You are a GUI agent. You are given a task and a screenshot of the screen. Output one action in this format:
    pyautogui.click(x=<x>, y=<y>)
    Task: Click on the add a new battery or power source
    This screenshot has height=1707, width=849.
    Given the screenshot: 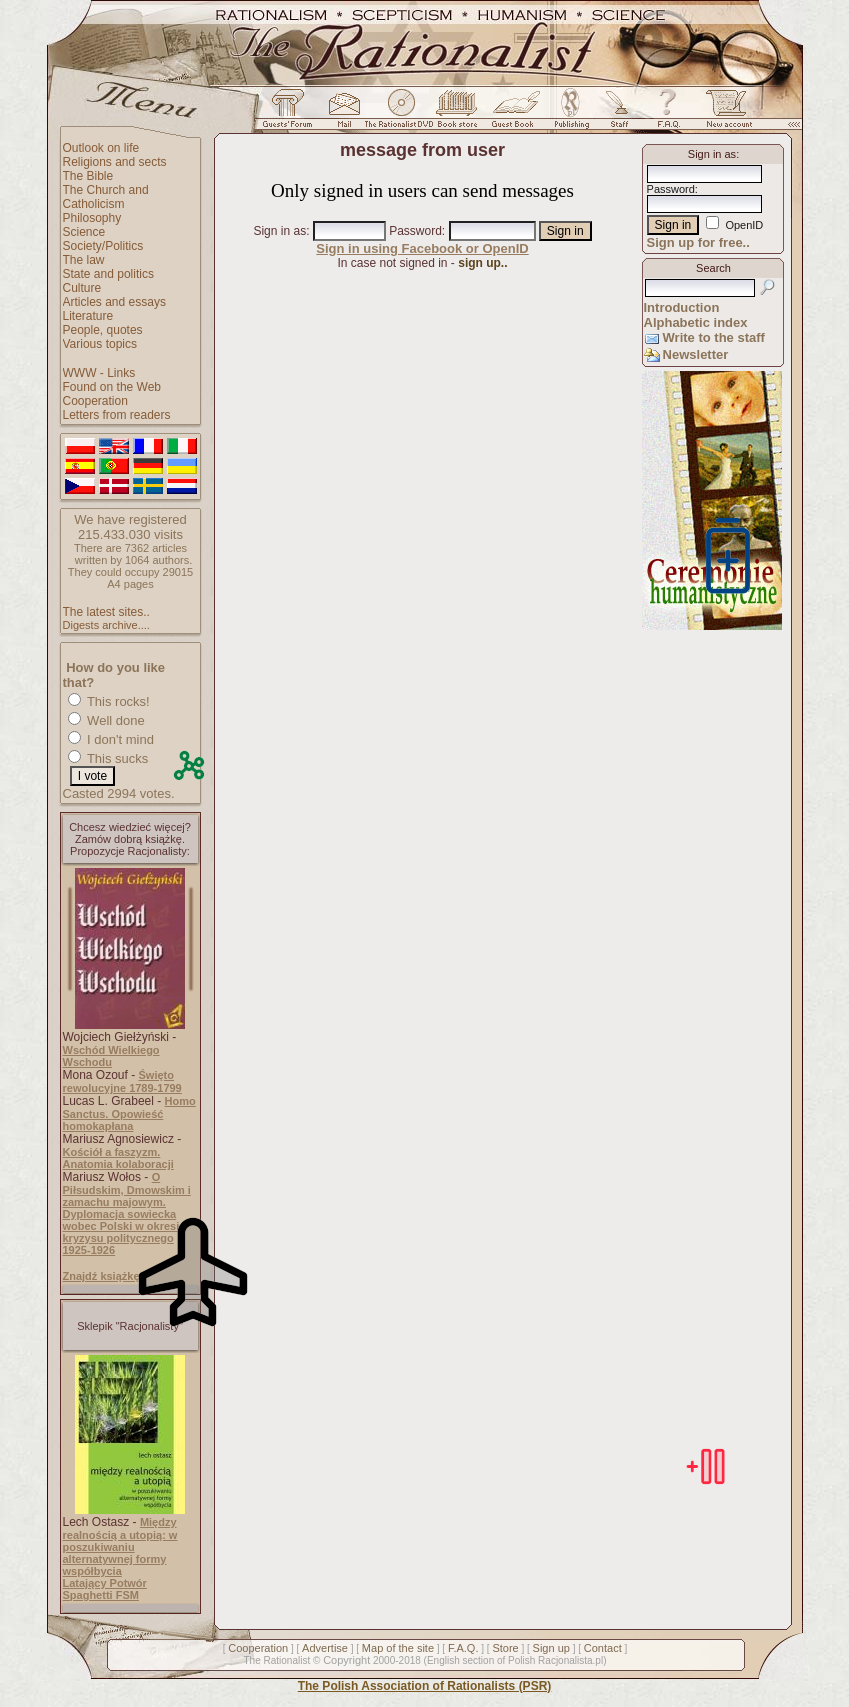 What is the action you would take?
    pyautogui.click(x=728, y=557)
    